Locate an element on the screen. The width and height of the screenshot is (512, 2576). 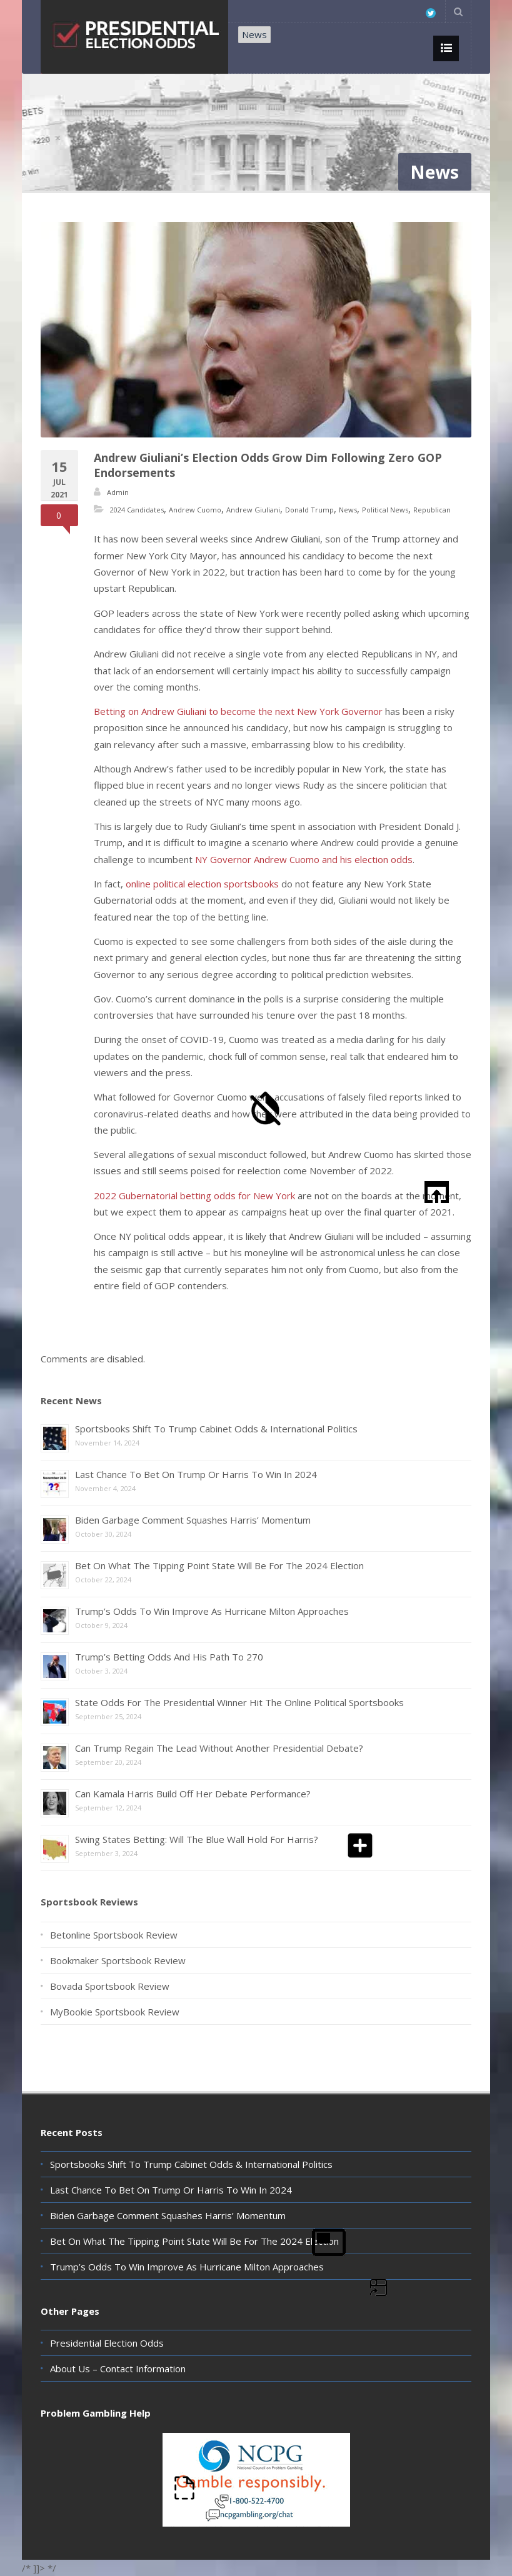
add a new item or content is located at coordinates (360, 1845).